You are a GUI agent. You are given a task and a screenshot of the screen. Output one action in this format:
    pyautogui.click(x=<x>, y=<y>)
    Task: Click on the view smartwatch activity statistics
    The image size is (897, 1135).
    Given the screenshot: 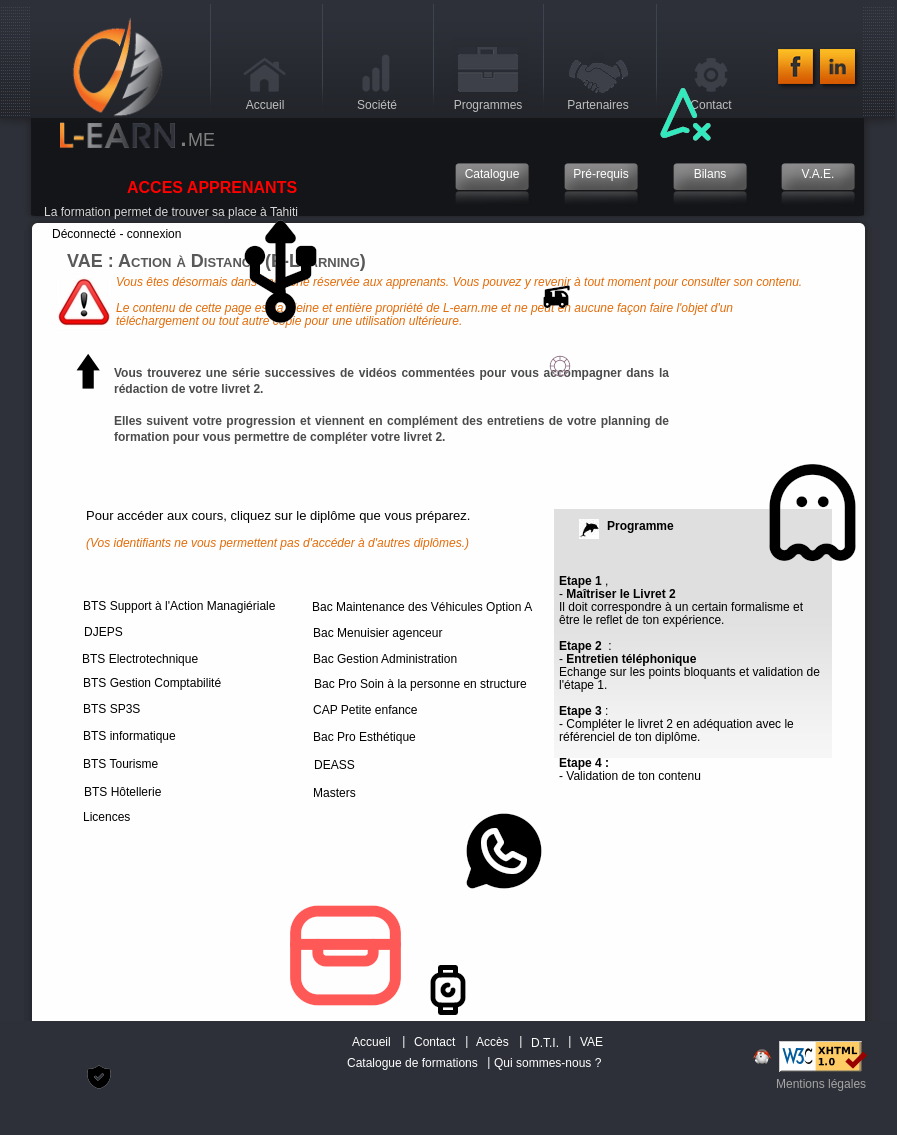 What is the action you would take?
    pyautogui.click(x=448, y=990)
    